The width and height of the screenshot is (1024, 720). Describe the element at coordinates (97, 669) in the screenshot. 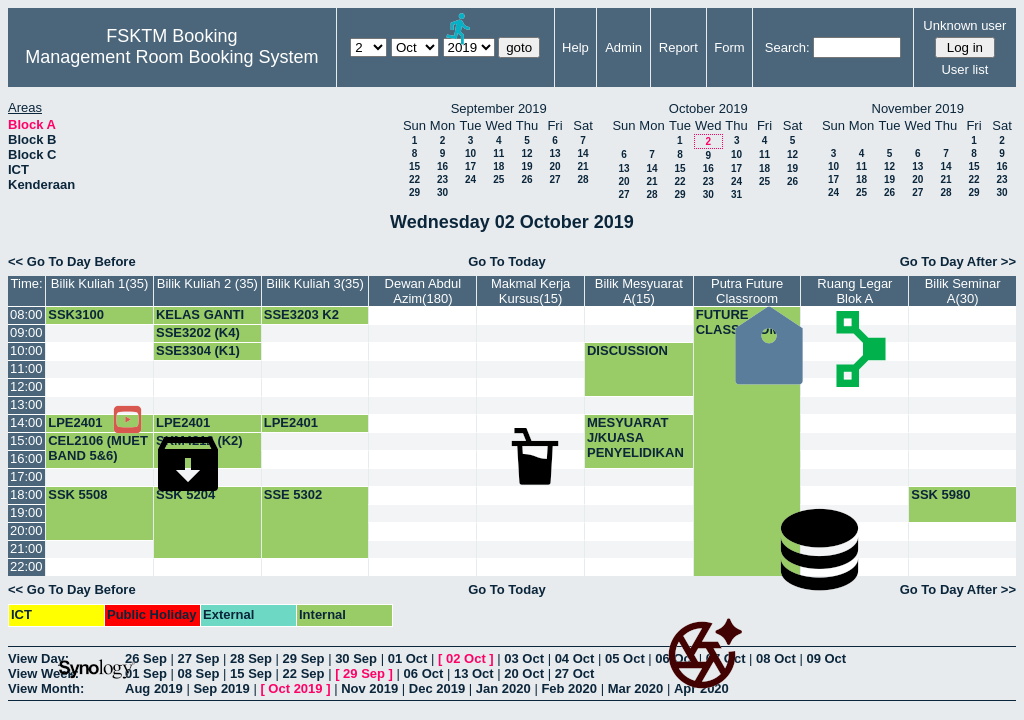

I see `Synology brand logo` at that location.